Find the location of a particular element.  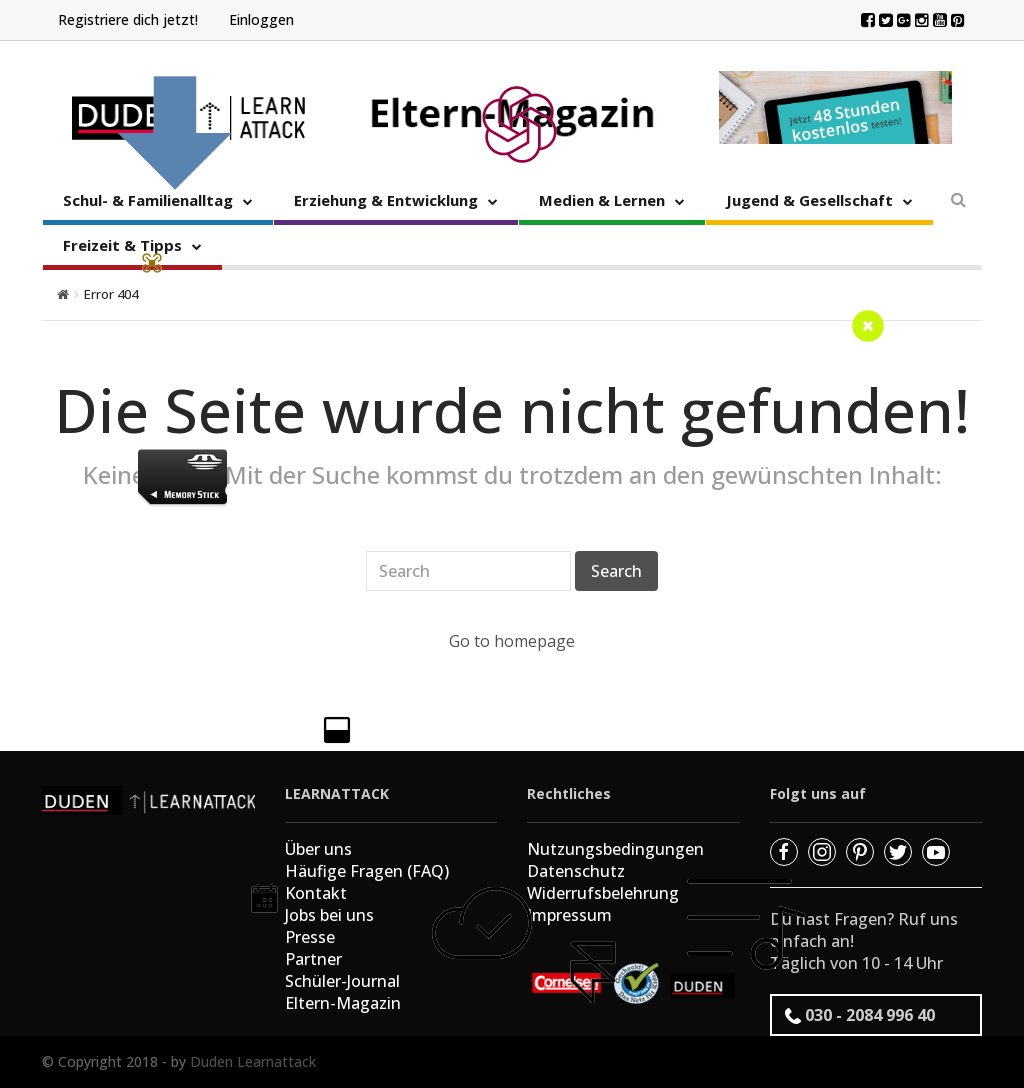

download a file or content is located at coordinates (175, 133).